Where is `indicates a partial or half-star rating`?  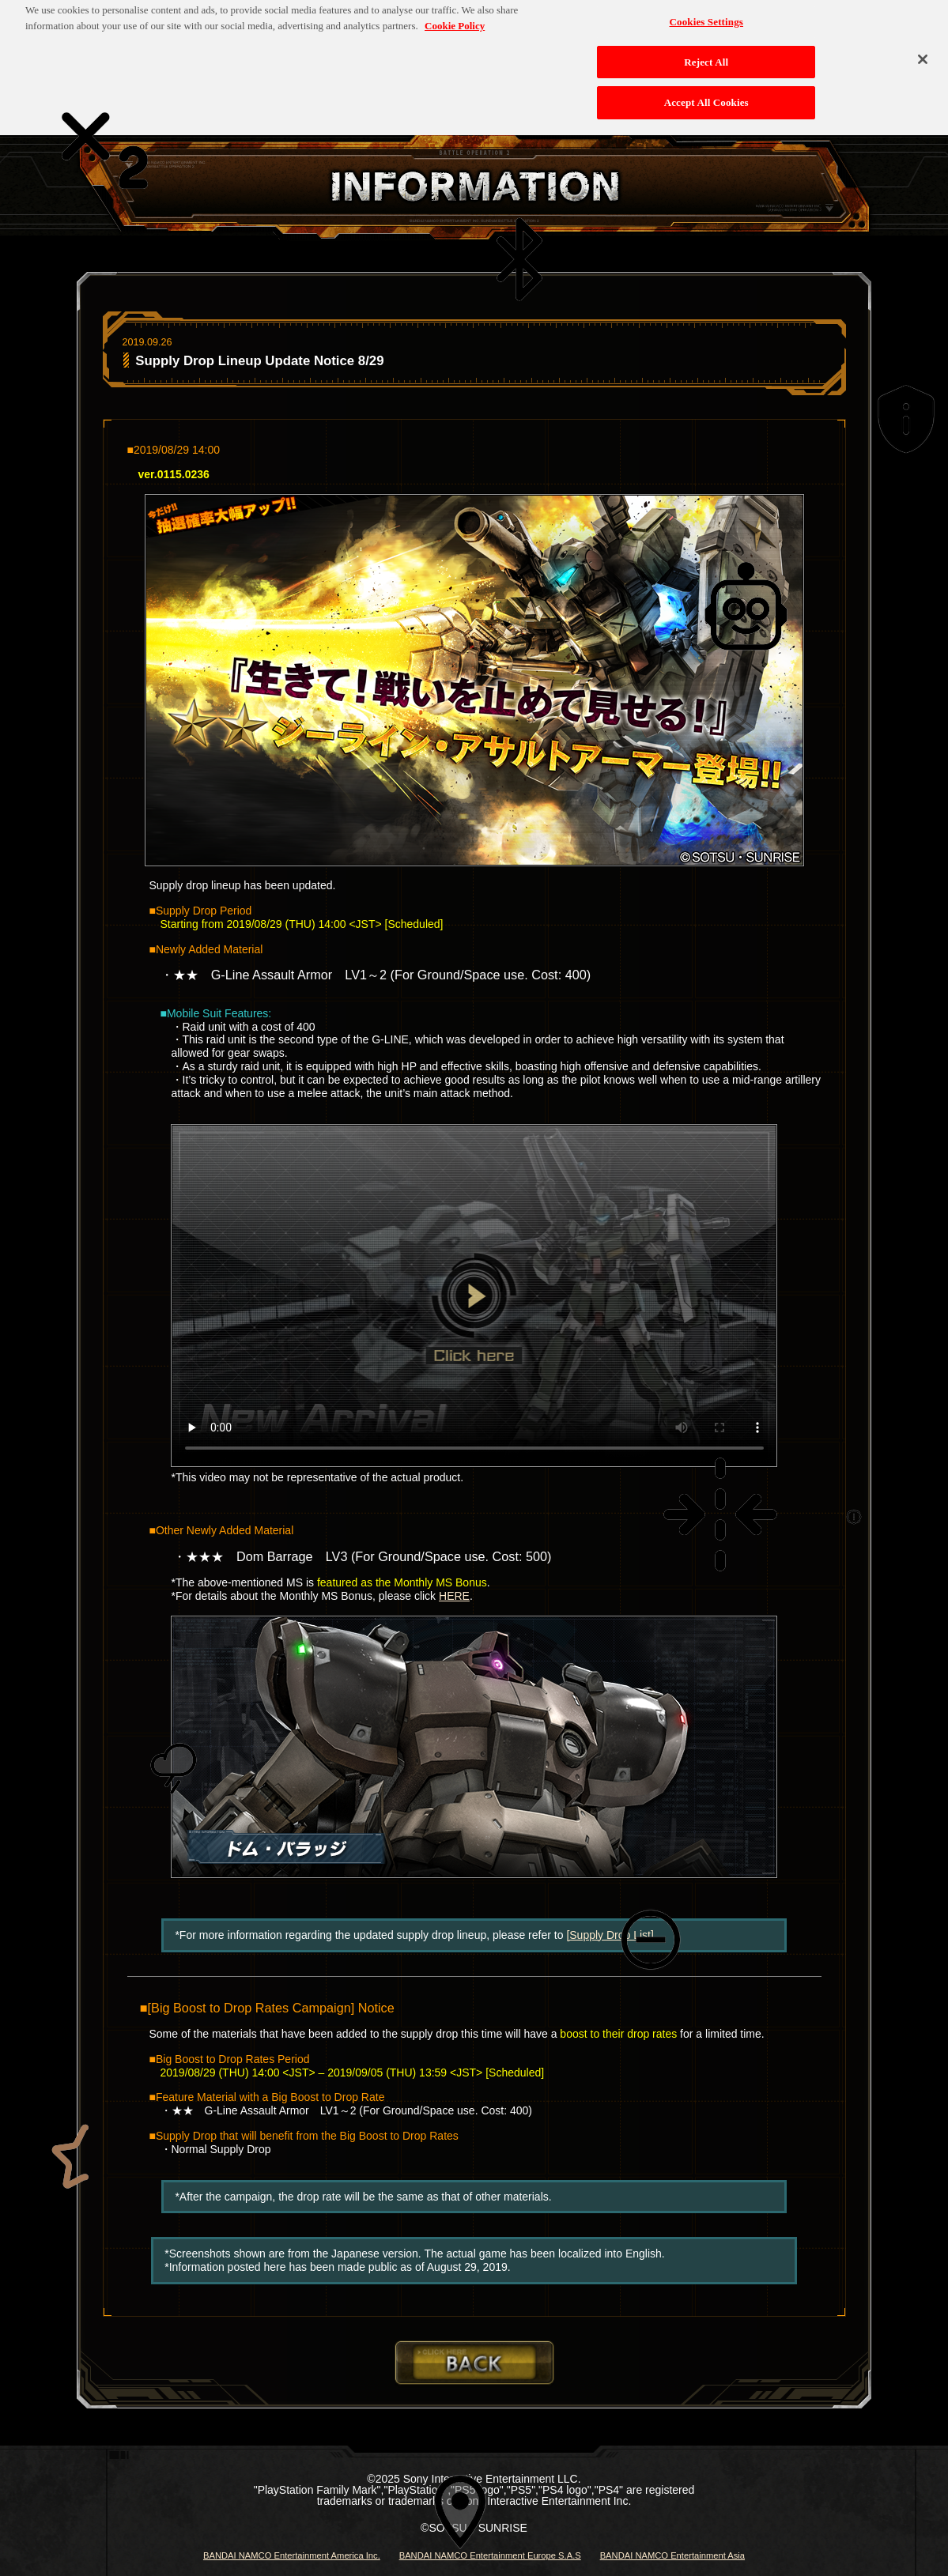
indicates a partial or half-star rating is located at coordinates (85, 2158).